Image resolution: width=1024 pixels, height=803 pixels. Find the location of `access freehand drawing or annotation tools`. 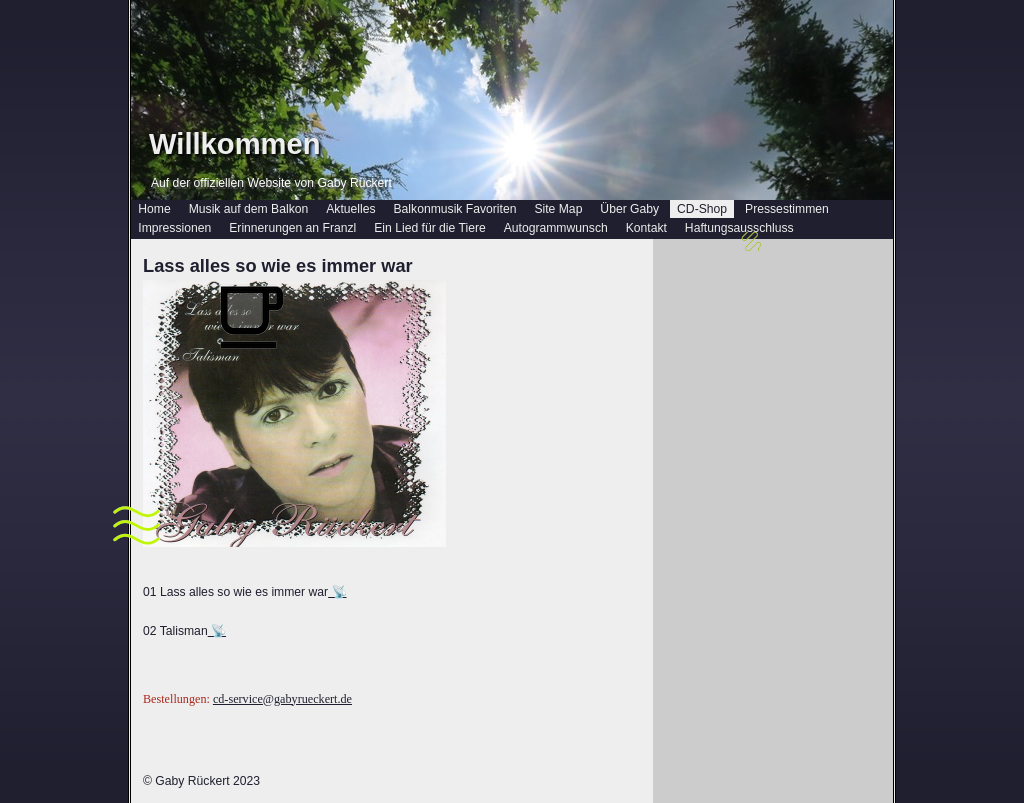

access freehand drawing or annotation tools is located at coordinates (751, 241).